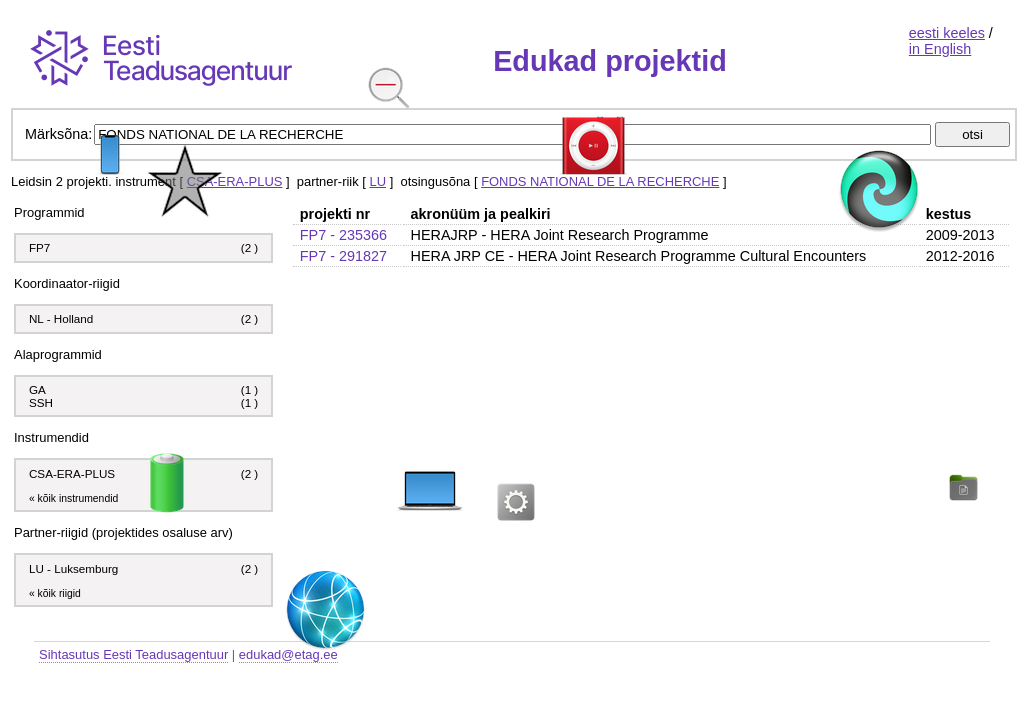  What do you see at coordinates (593, 145) in the screenshot?
I see `indicates a connected iPod shuffle device` at bounding box center [593, 145].